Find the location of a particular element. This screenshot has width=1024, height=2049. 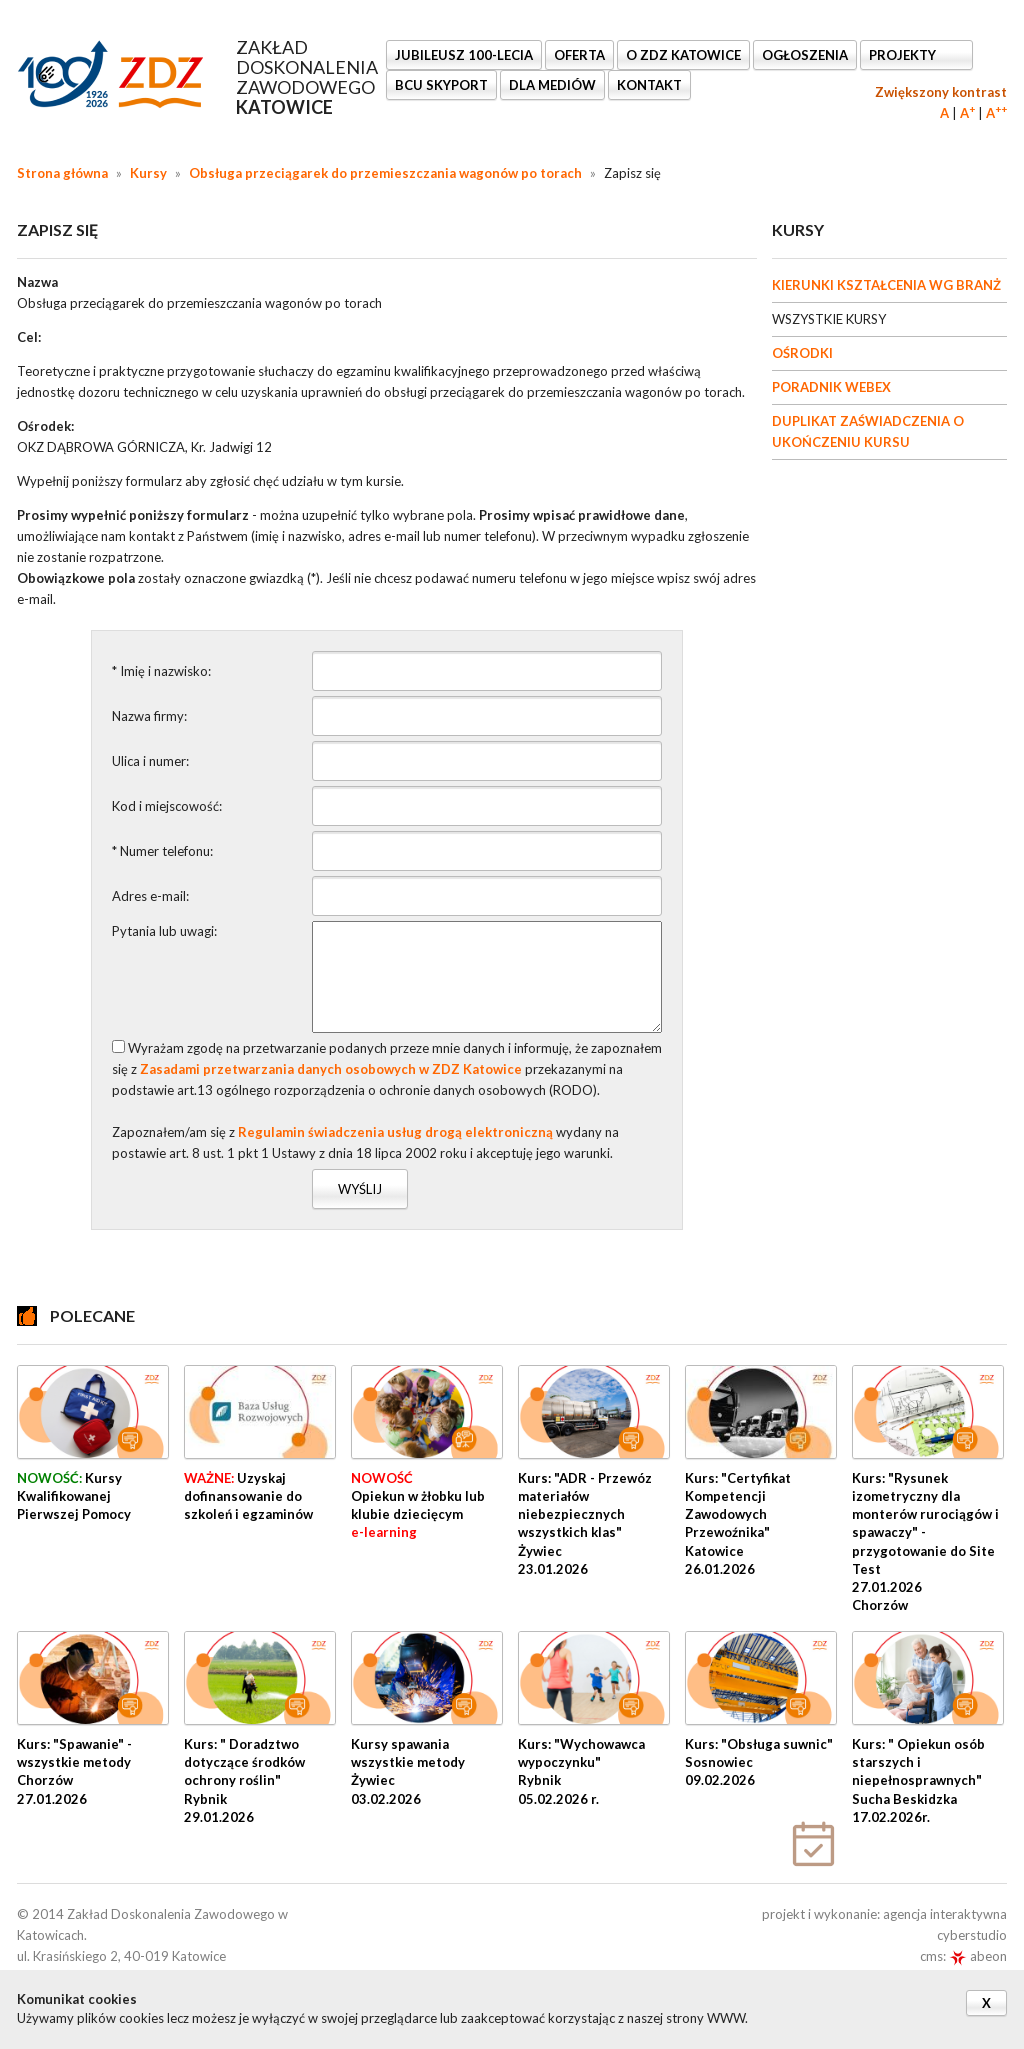

confirm or complete a scheduled event is located at coordinates (813, 1845).